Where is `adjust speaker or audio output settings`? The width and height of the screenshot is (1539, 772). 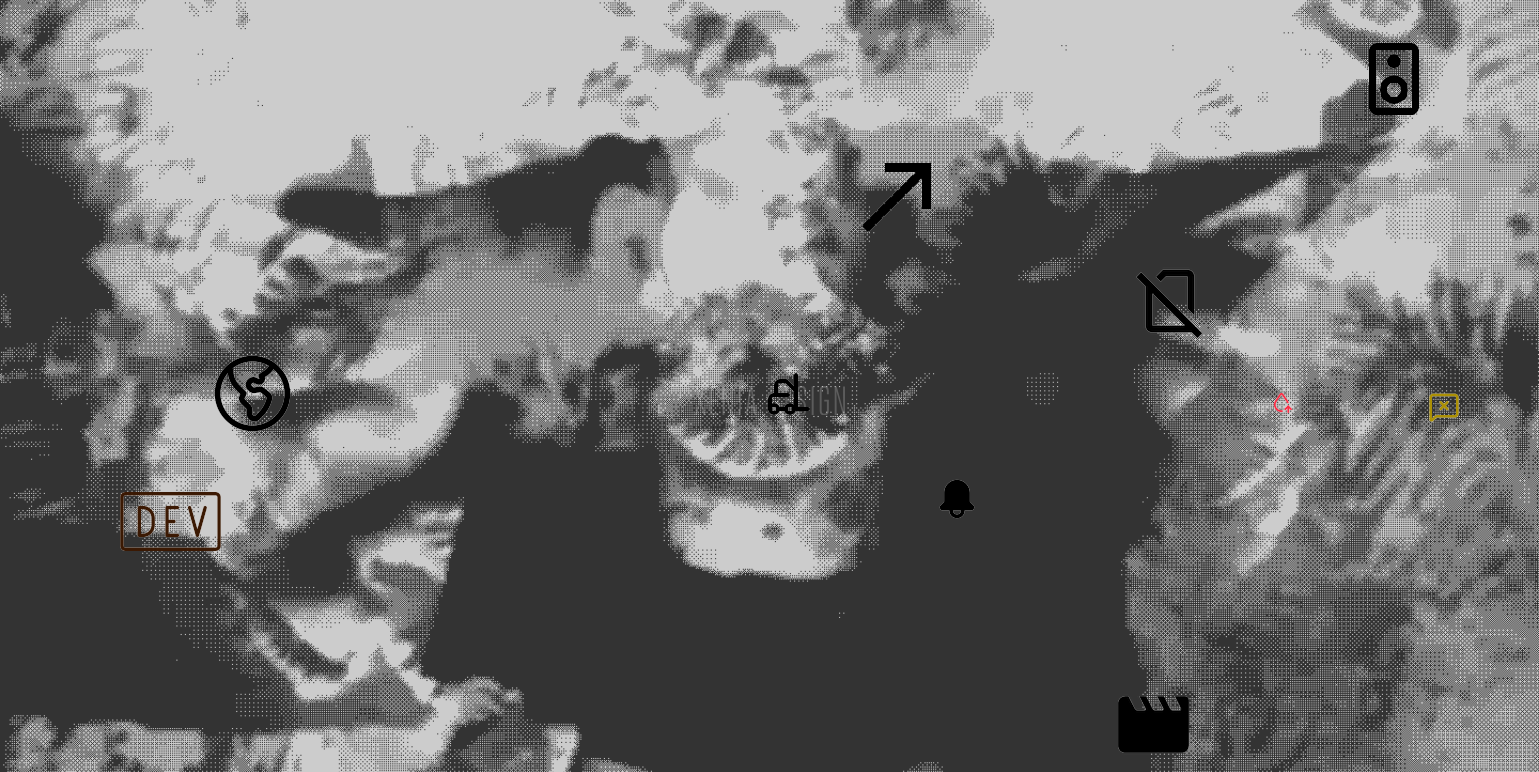 adjust speaker or audio output settings is located at coordinates (1394, 79).